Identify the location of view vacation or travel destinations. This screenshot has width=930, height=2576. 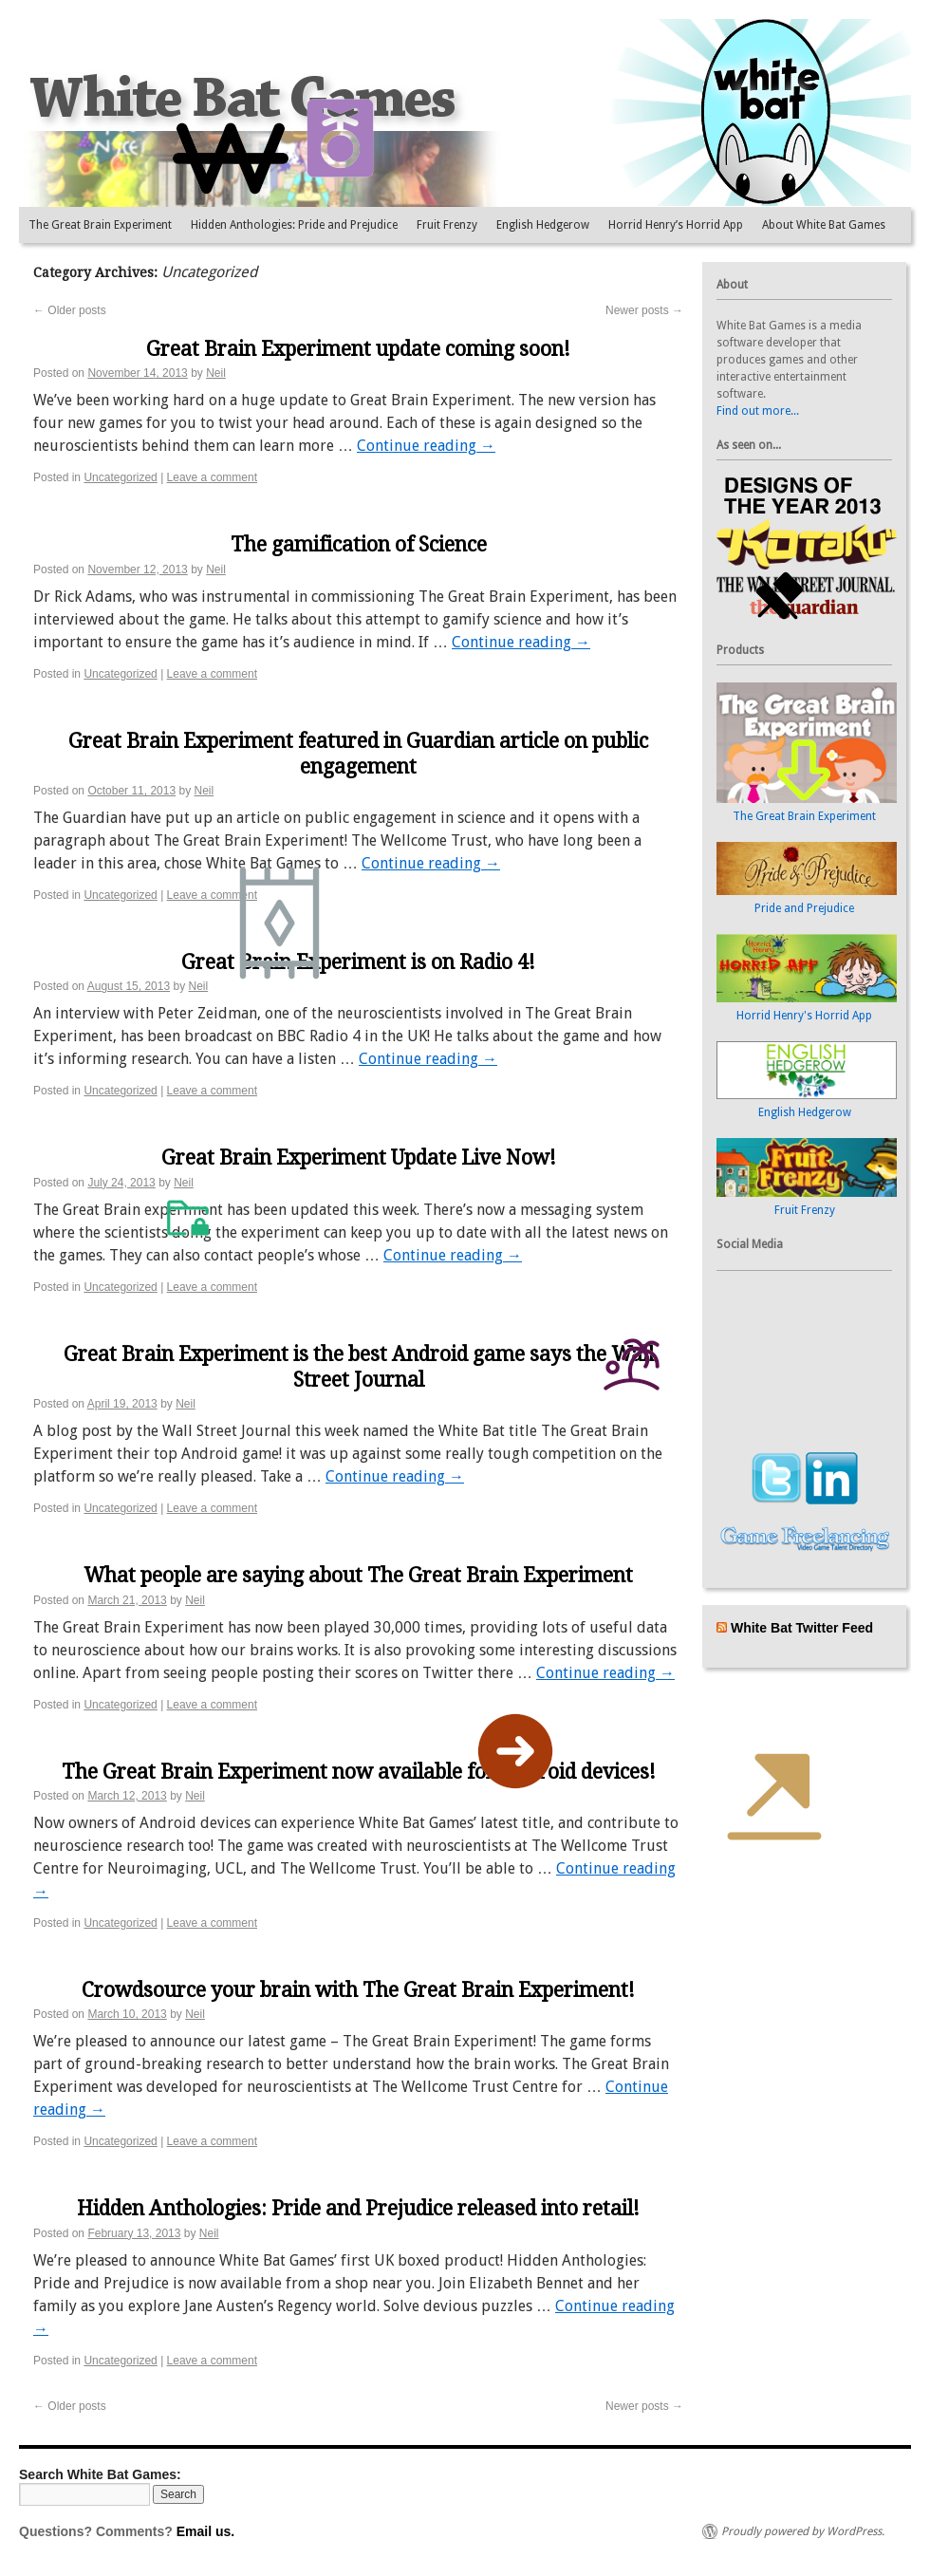
(631, 1364).